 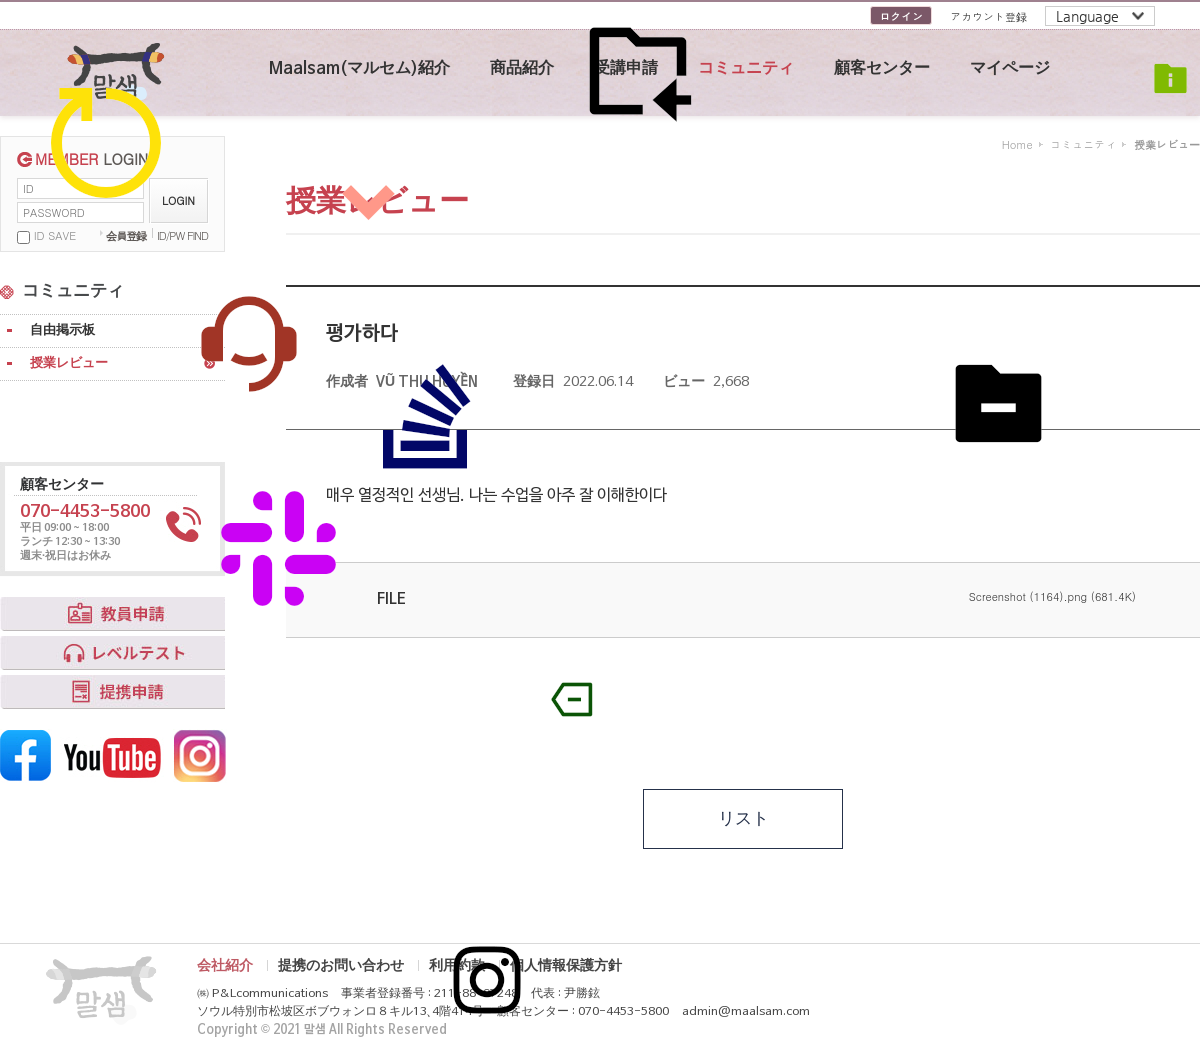 What do you see at coordinates (998, 403) in the screenshot?
I see `remove a folder` at bounding box center [998, 403].